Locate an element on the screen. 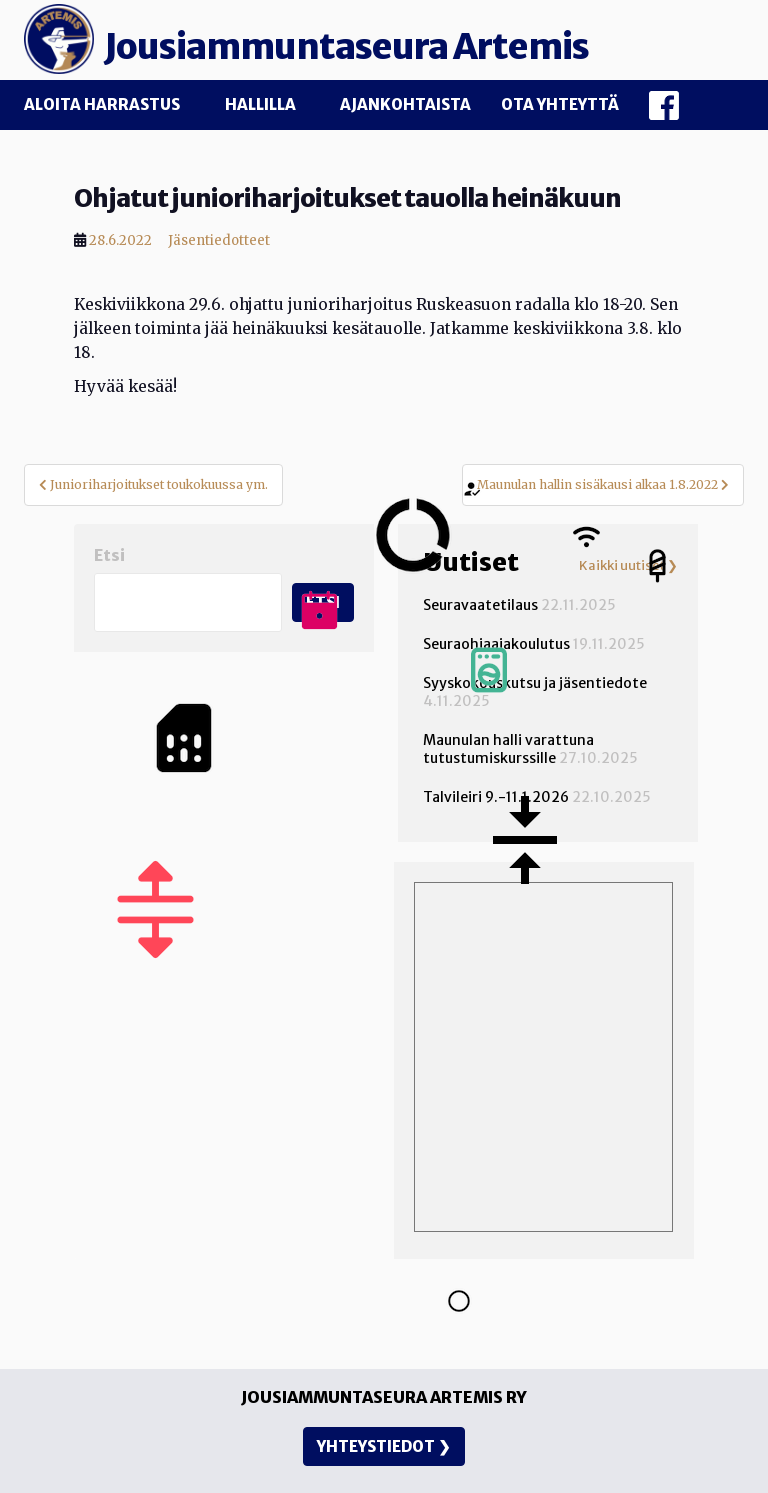  browse desserts or frozen treats is located at coordinates (657, 565).